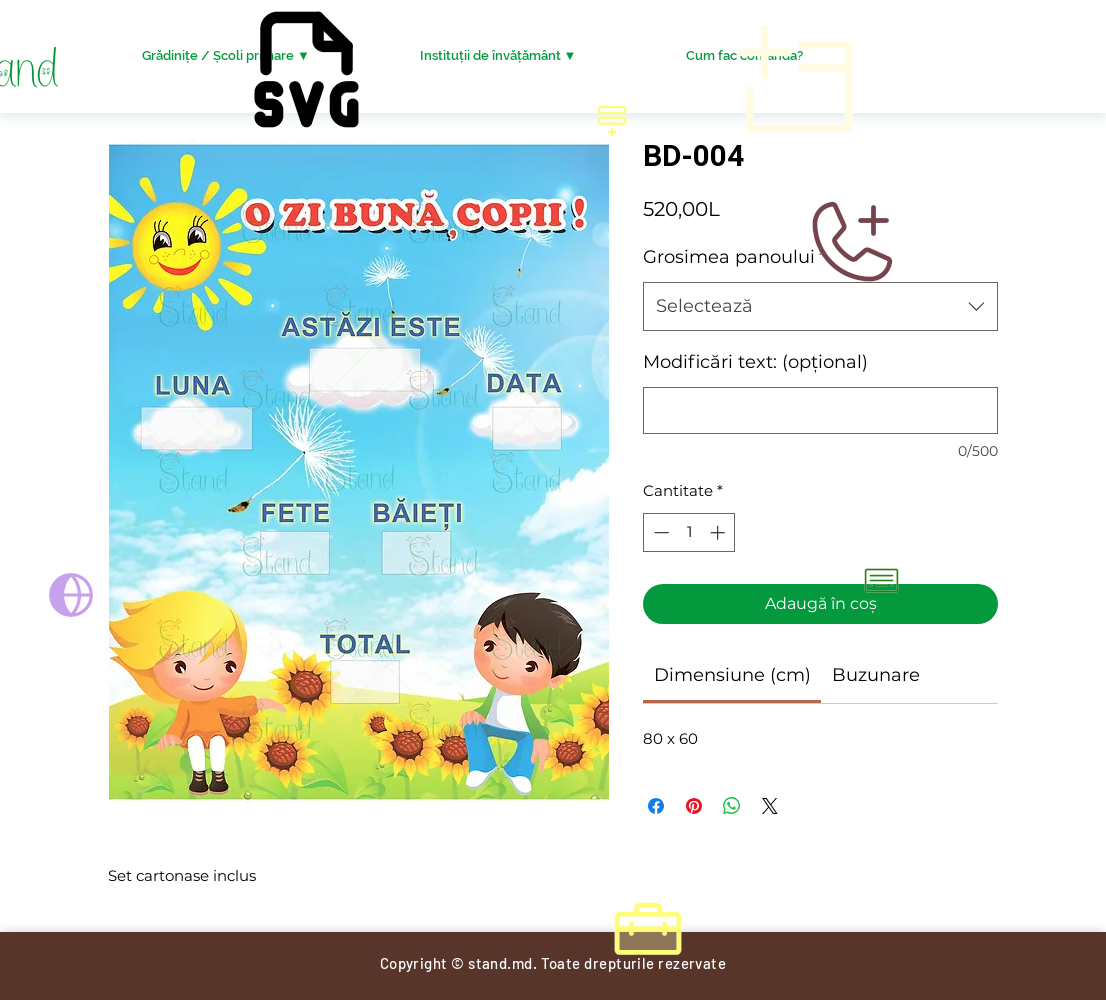  I want to click on open on-screen keyboard, so click(881, 580).